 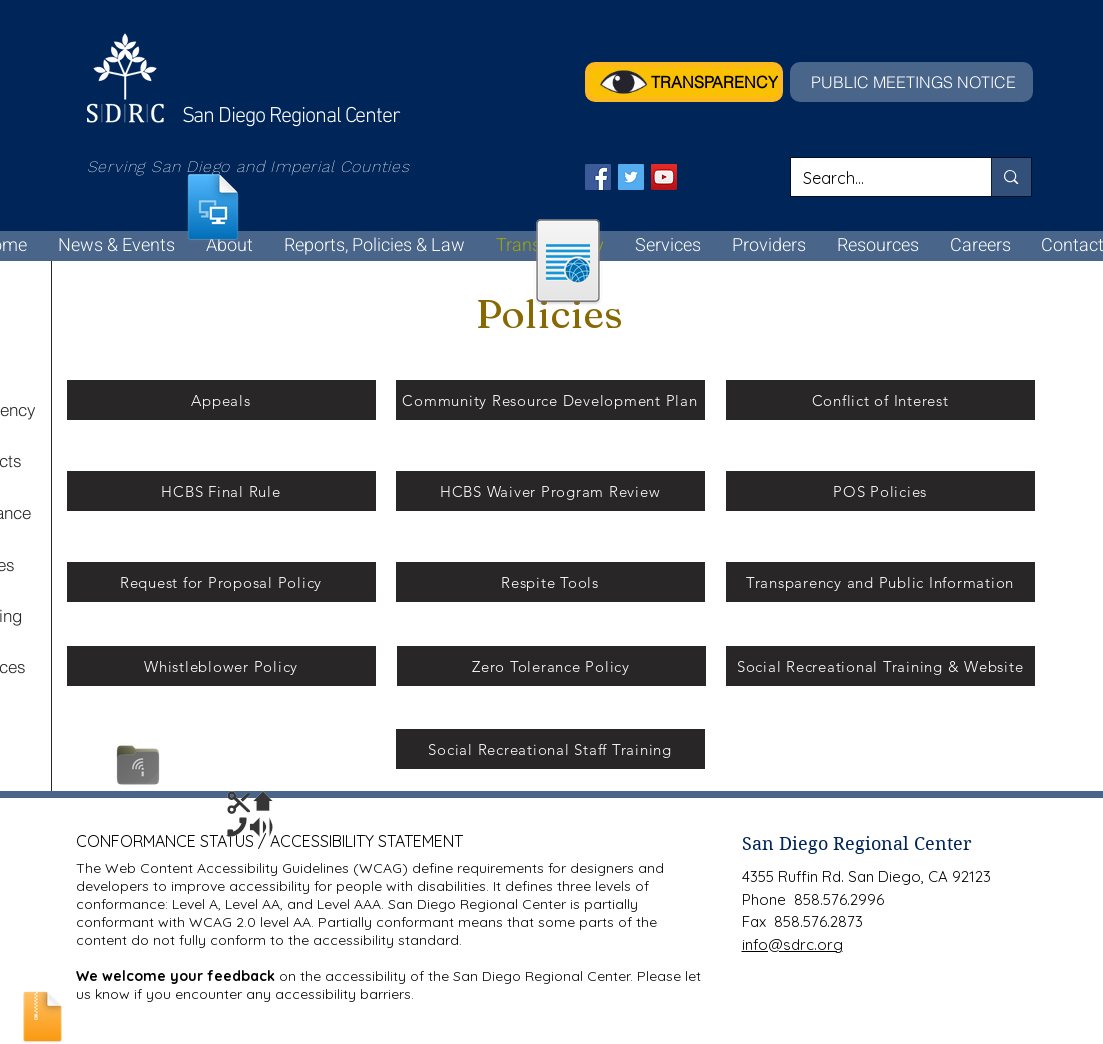 I want to click on compressed tar archive file (.tar.lzma), so click(x=42, y=1017).